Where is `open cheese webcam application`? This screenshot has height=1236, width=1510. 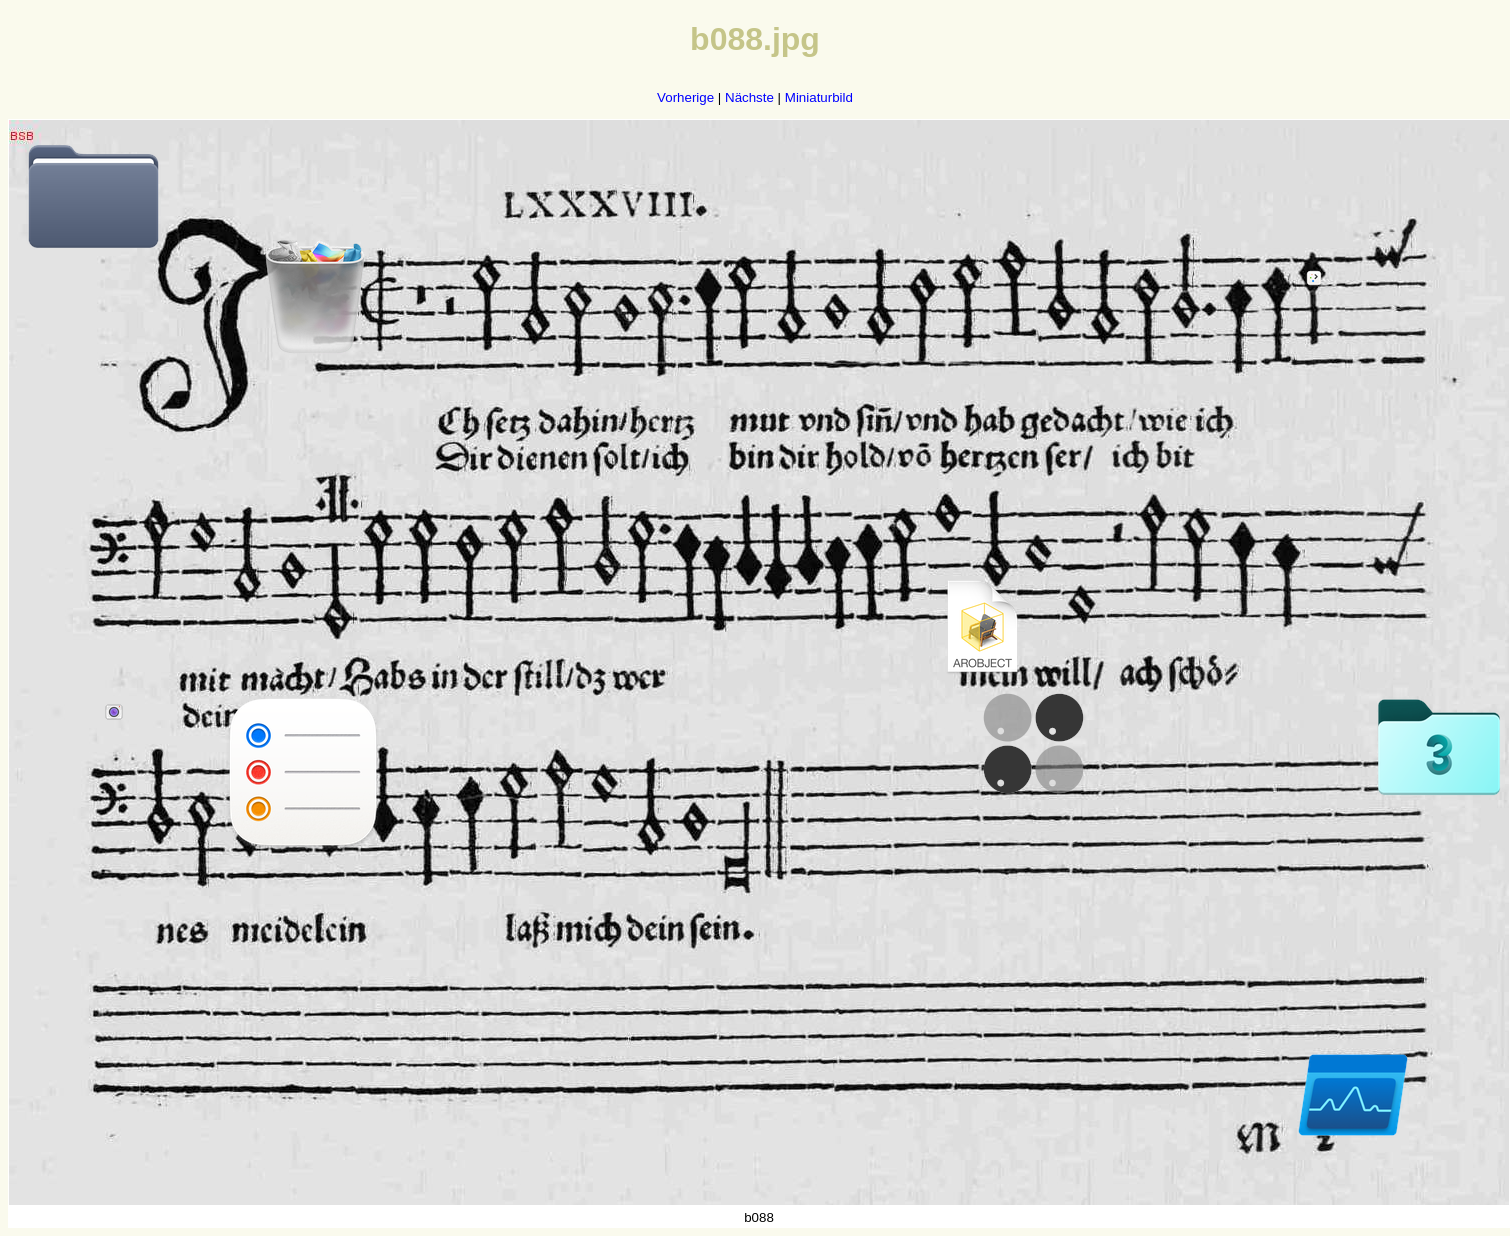 open cheese webcam application is located at coordinates (114, 712).